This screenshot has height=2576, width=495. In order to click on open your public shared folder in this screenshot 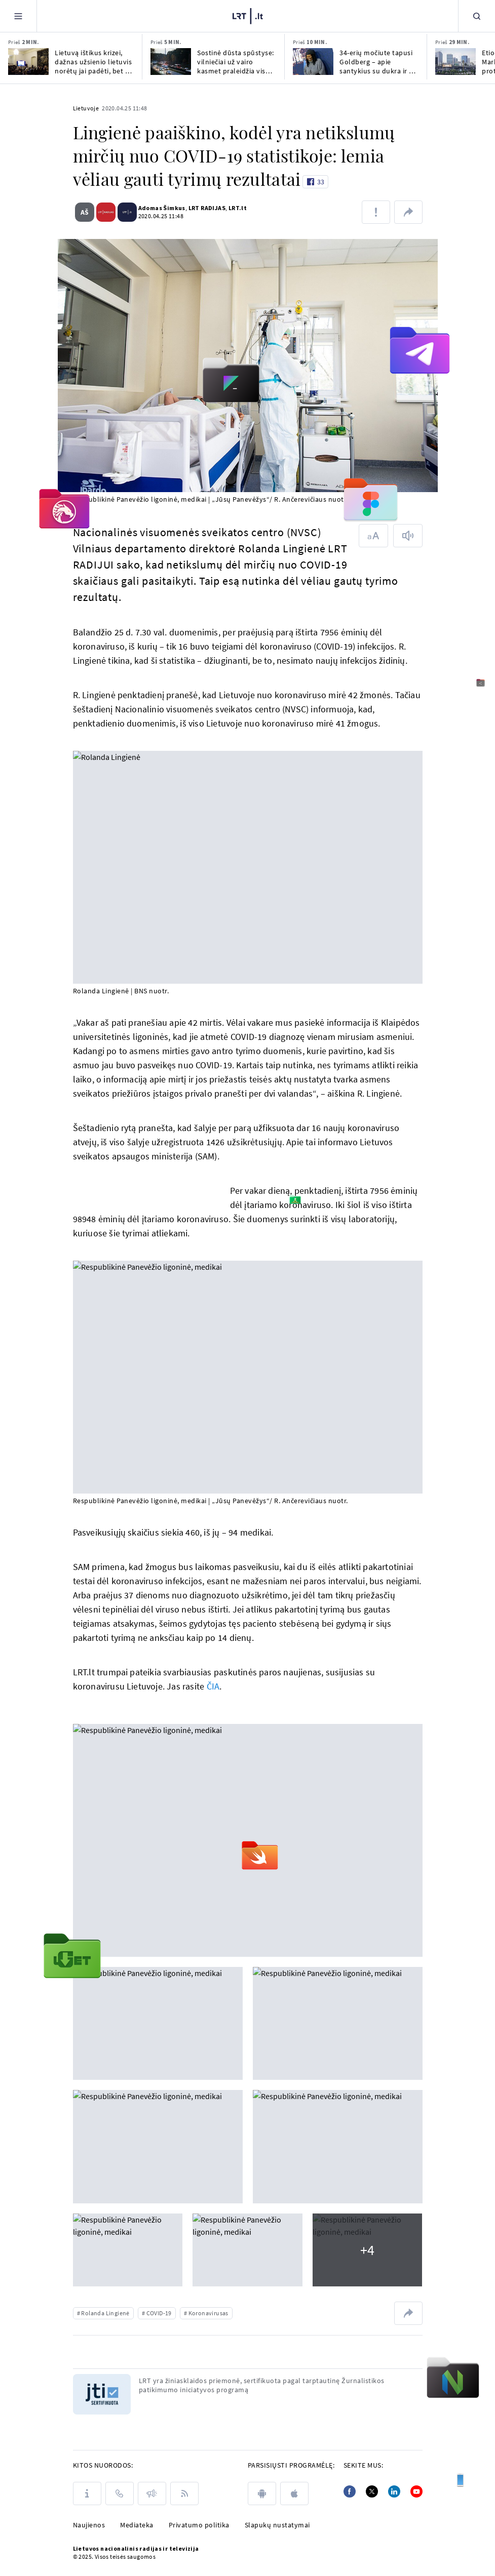, I will do `click(480, 682)`.